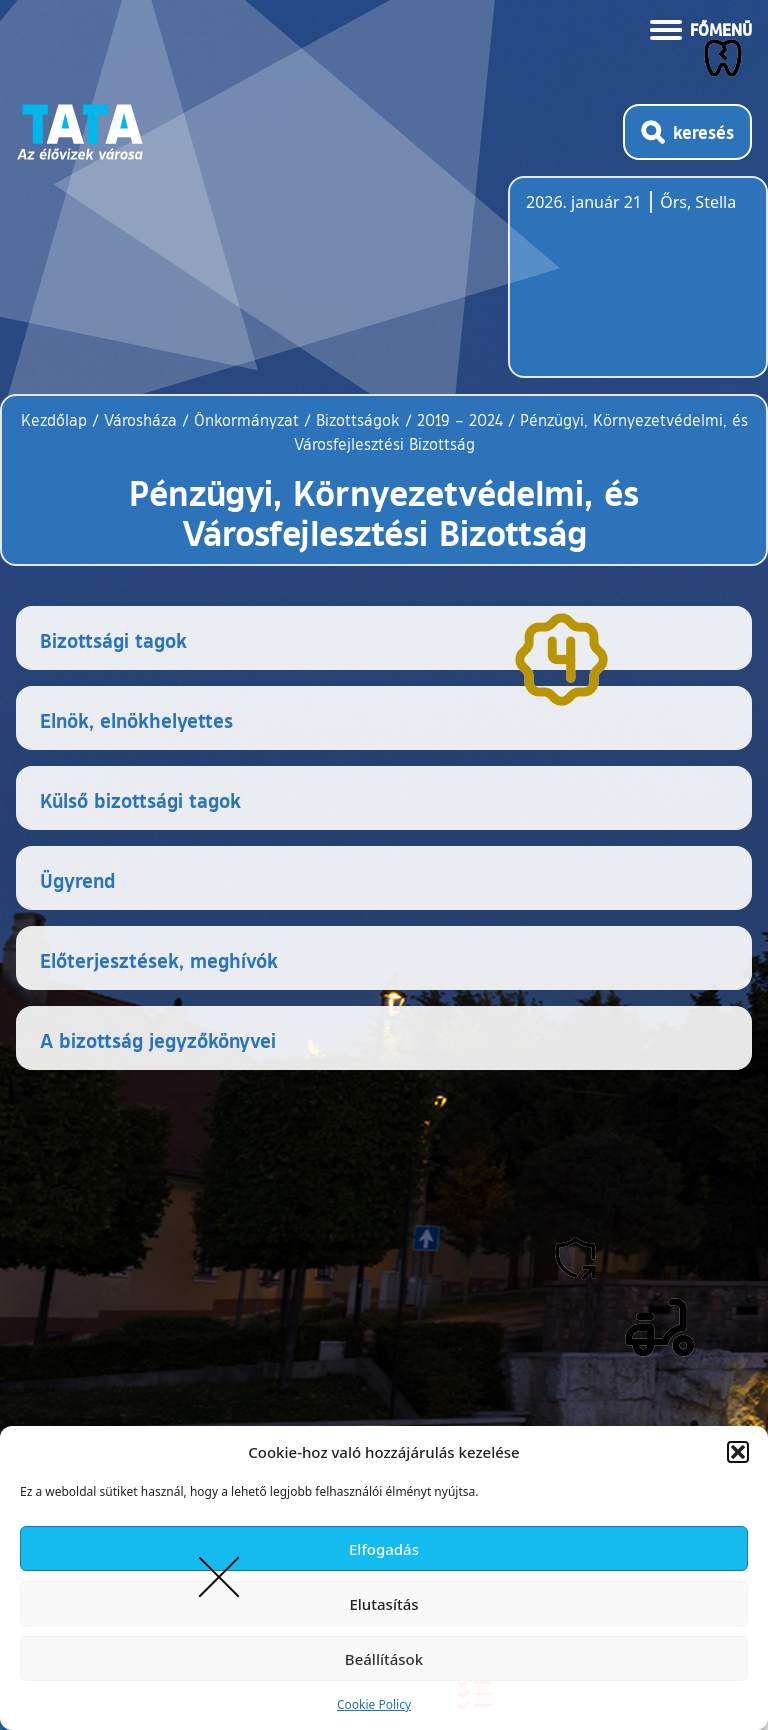  Describe the element at coordinates (219, 1577) in the screenshot. I see `close a window or dialog` at that location.